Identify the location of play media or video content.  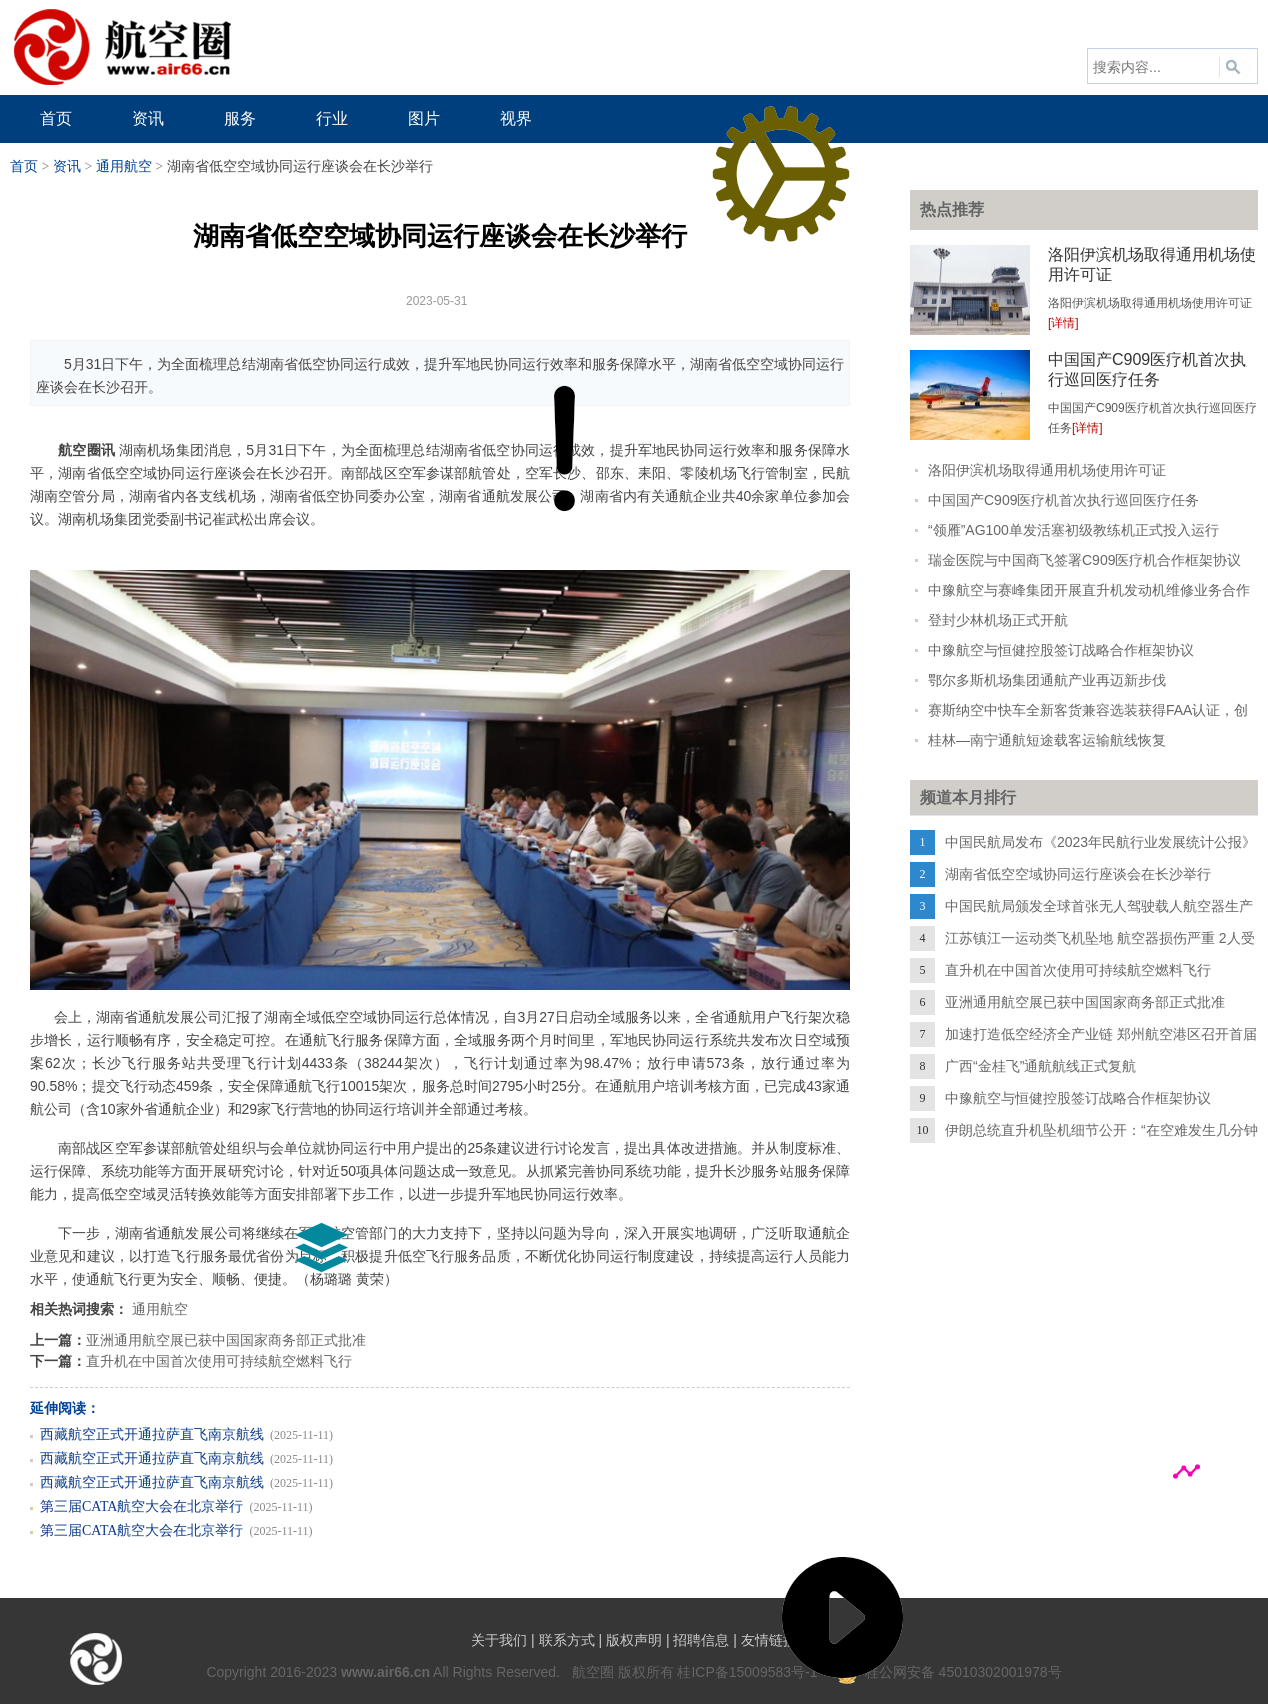
(842, 1617).